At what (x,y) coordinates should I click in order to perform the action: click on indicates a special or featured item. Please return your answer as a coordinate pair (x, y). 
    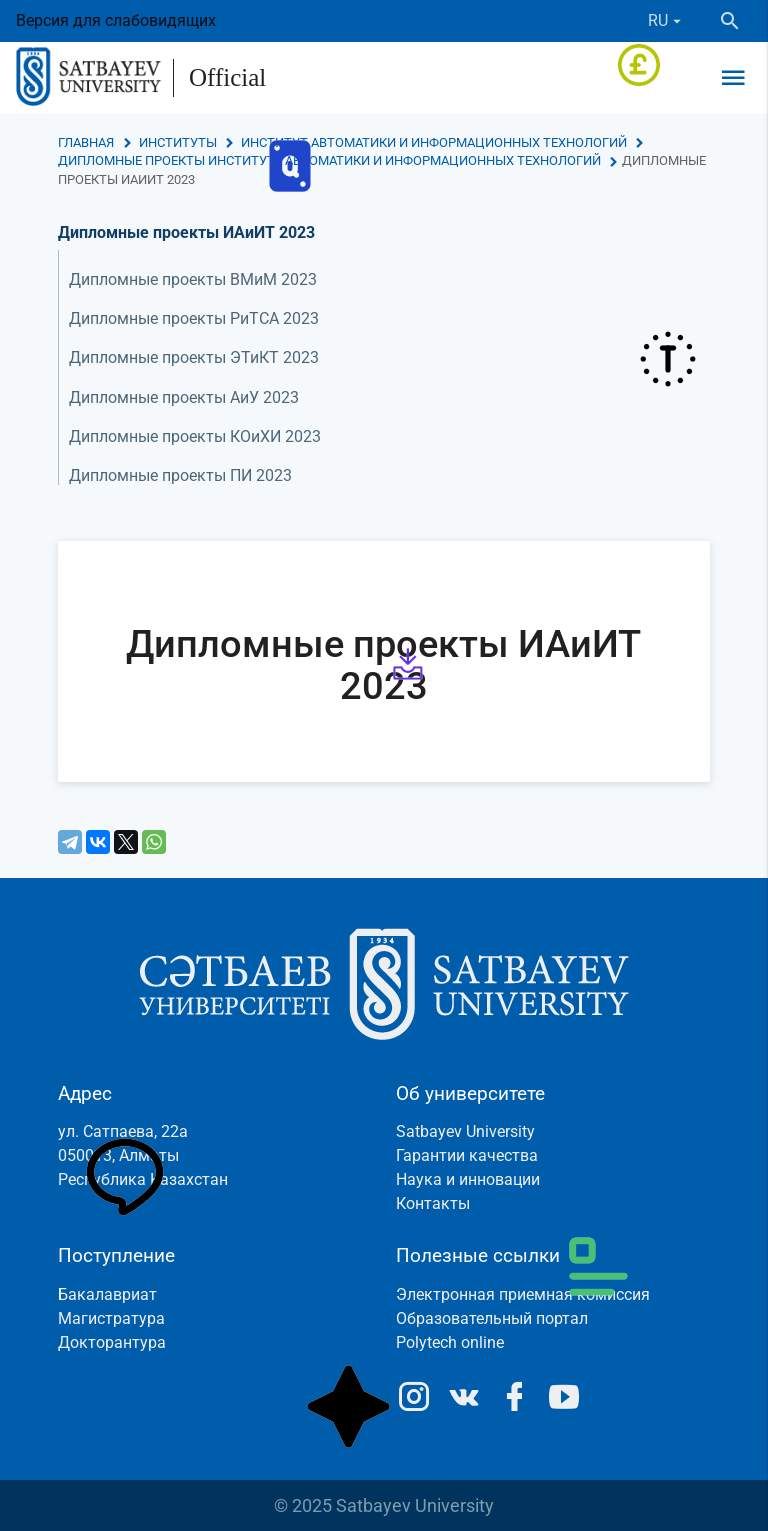
    Looking at the image, I should click on (348, 1406).